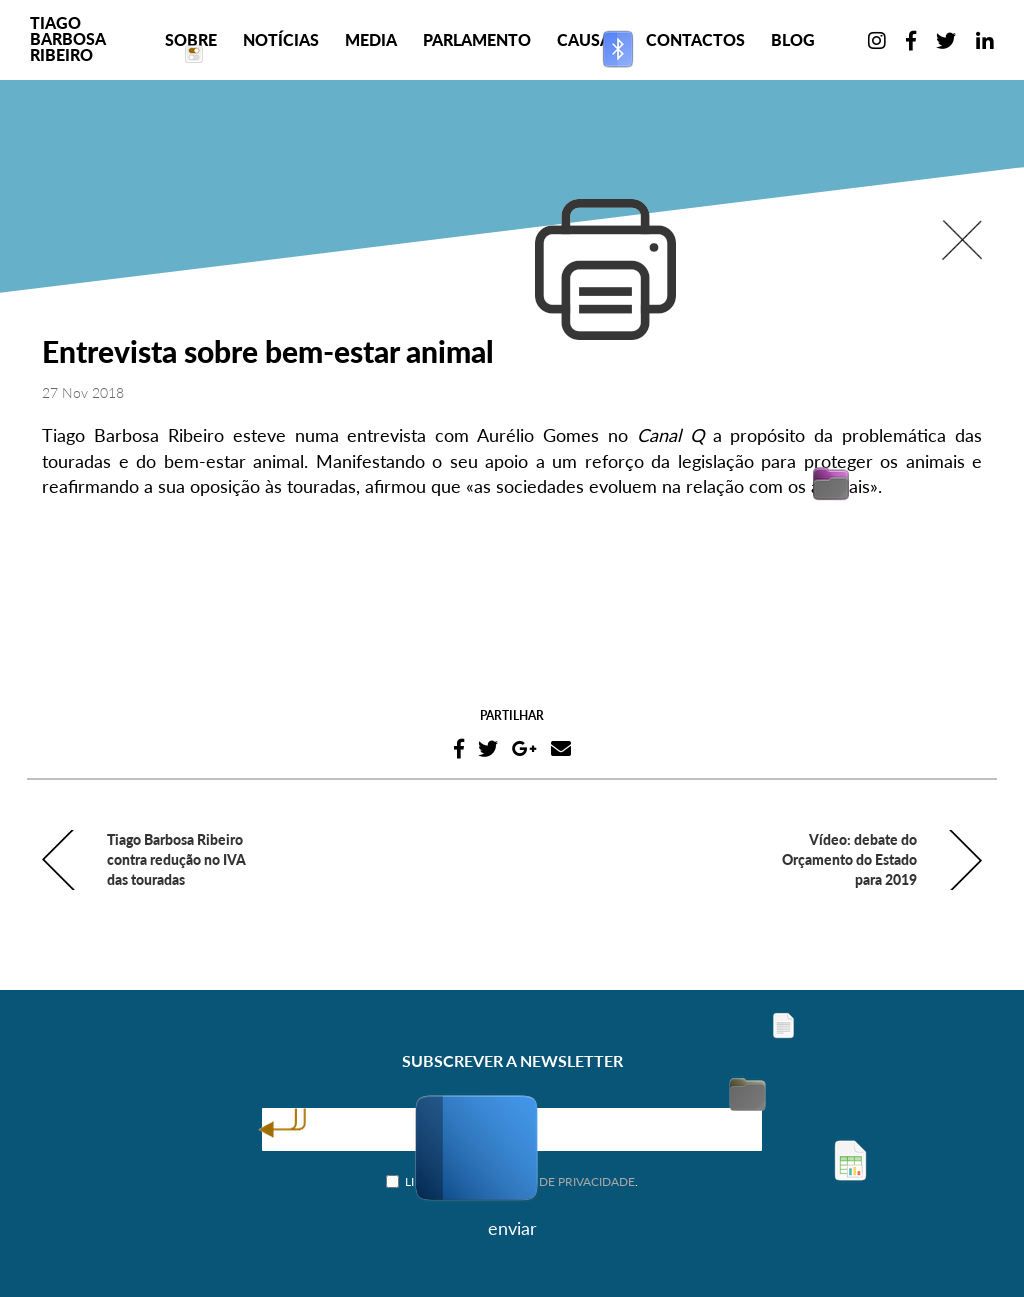 The image size is (1024, 1297). Describe the element at coordinates (618, 49) in the screenshot. I see `open bluetooth settings app` at that location.